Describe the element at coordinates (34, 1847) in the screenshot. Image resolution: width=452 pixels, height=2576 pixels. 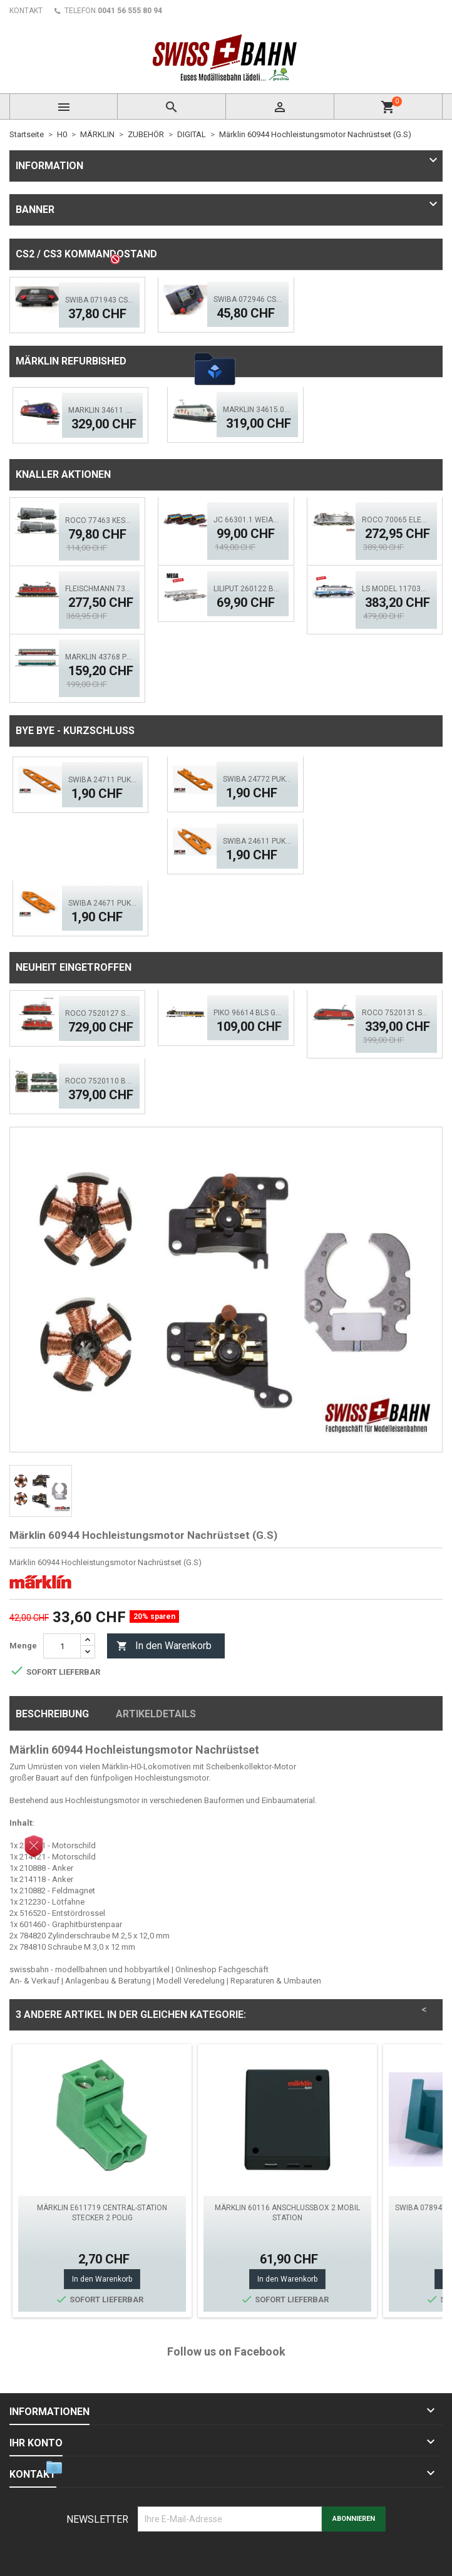
I see `indicates low or weak security status` at that location.